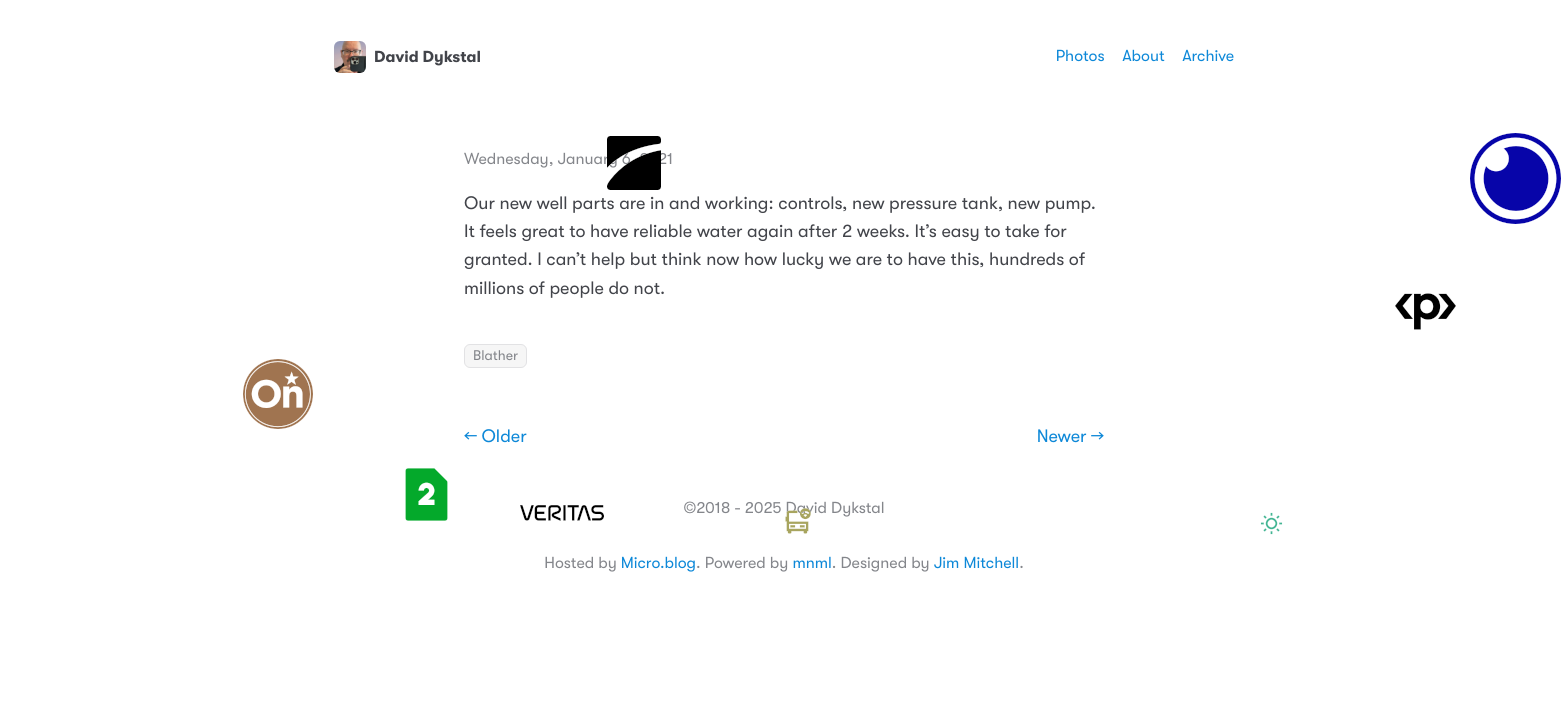 The height and width of the screenshot is (720, 1568). What do you see at coordinates (562, 513) in the screenshot?
I see `veritas brand logo` at bounding box center [562, 513].